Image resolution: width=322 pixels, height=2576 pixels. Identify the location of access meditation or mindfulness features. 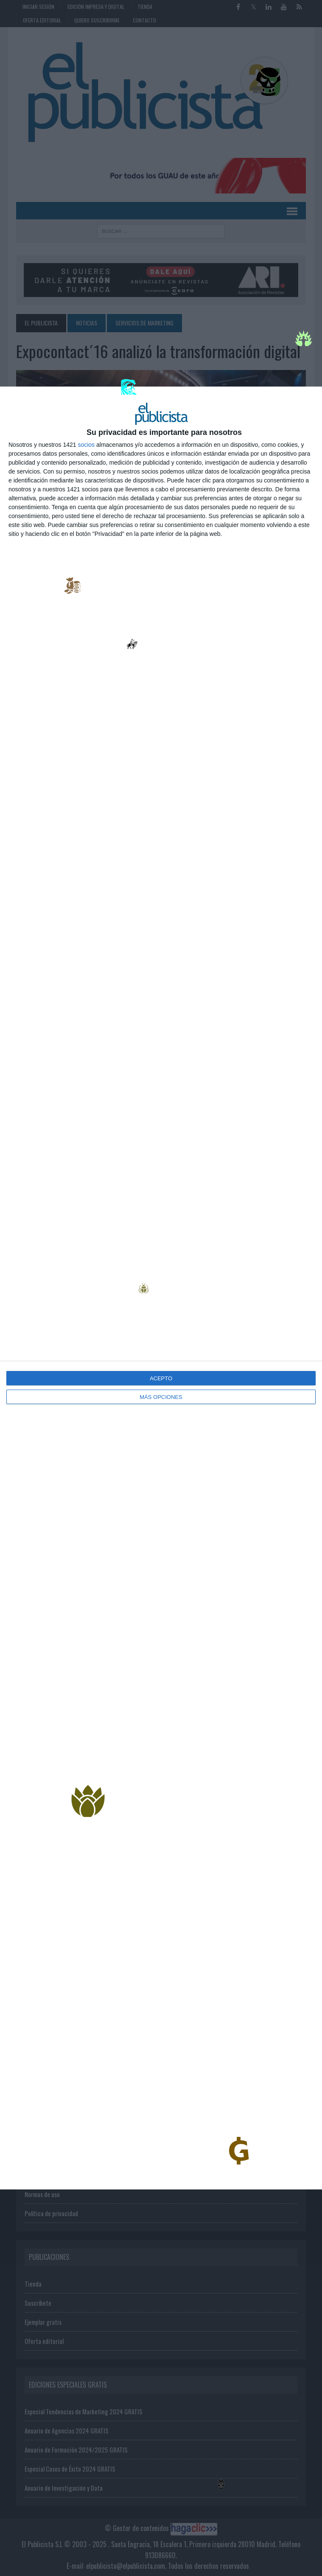
(88, 1800).